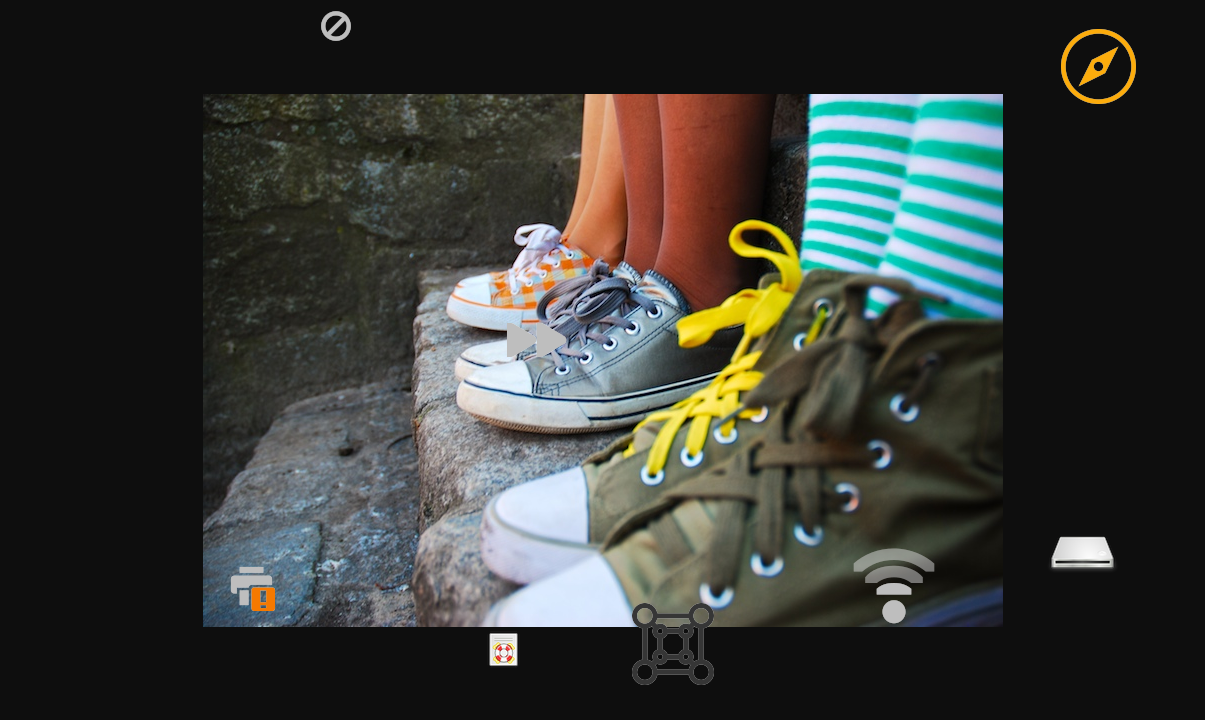 The image size is (1205, 720). Describe the element at coordinates (251, 587) in the screenshot. I see `indicates a printer warning or issue` at that location.